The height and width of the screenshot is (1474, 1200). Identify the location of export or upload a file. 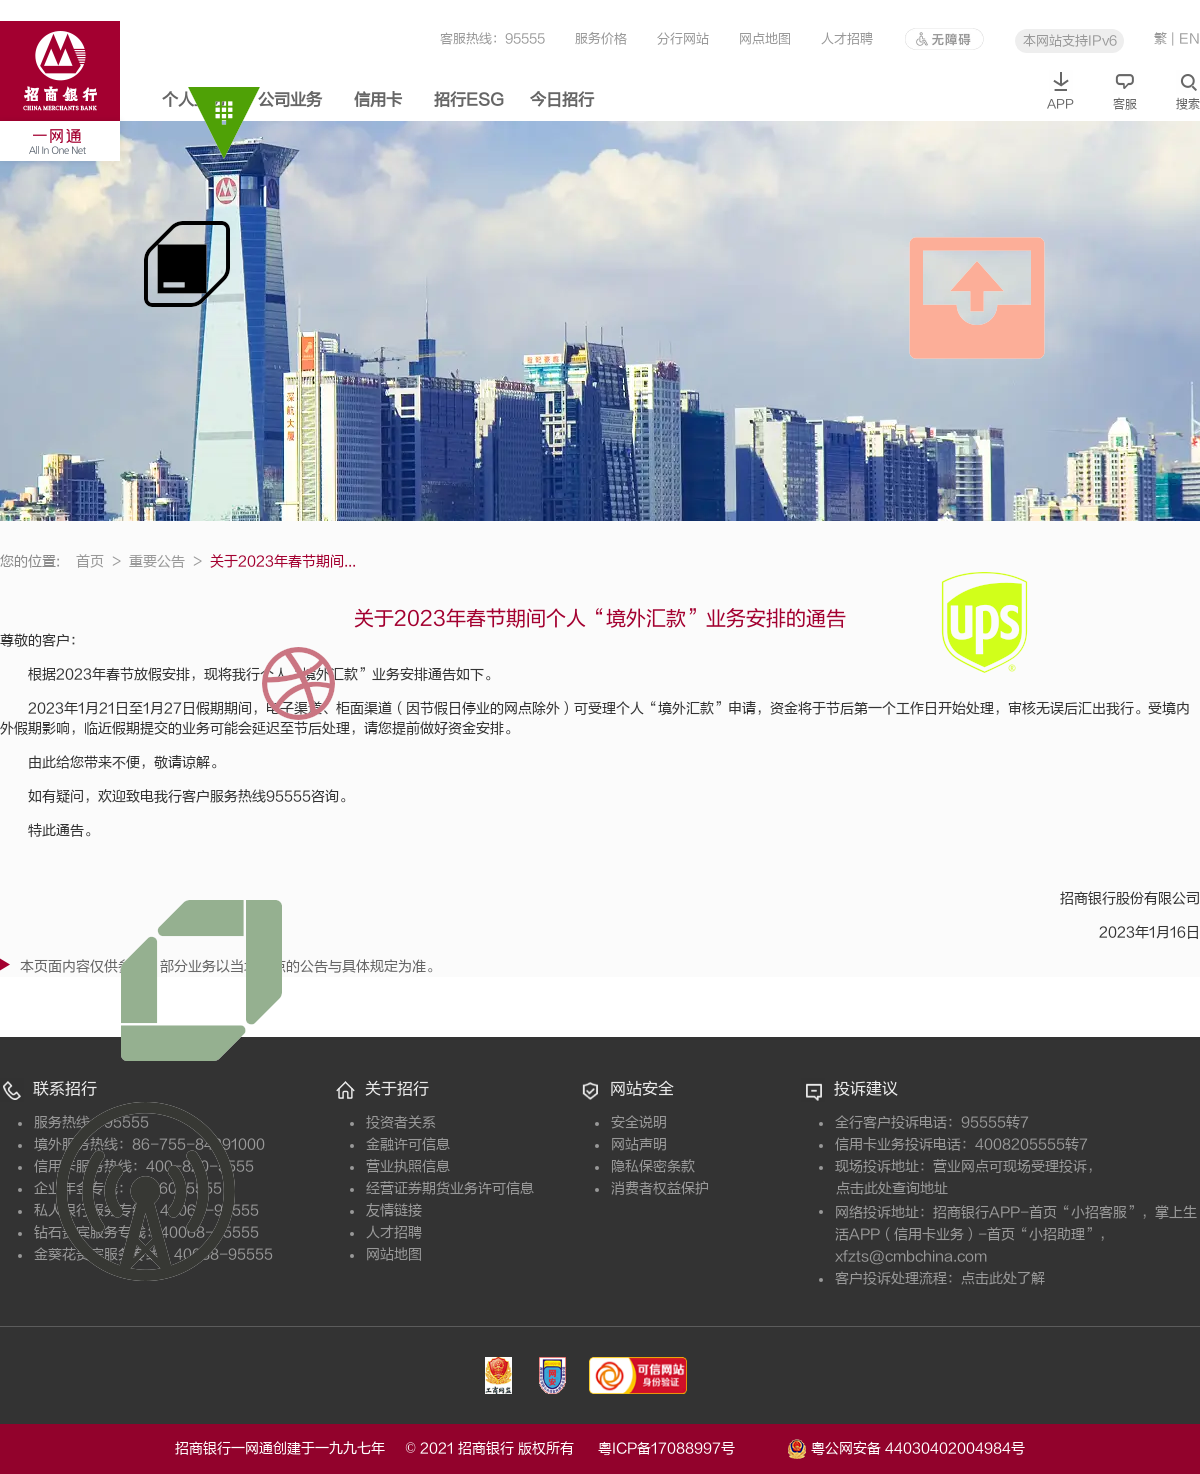
(977, 298).